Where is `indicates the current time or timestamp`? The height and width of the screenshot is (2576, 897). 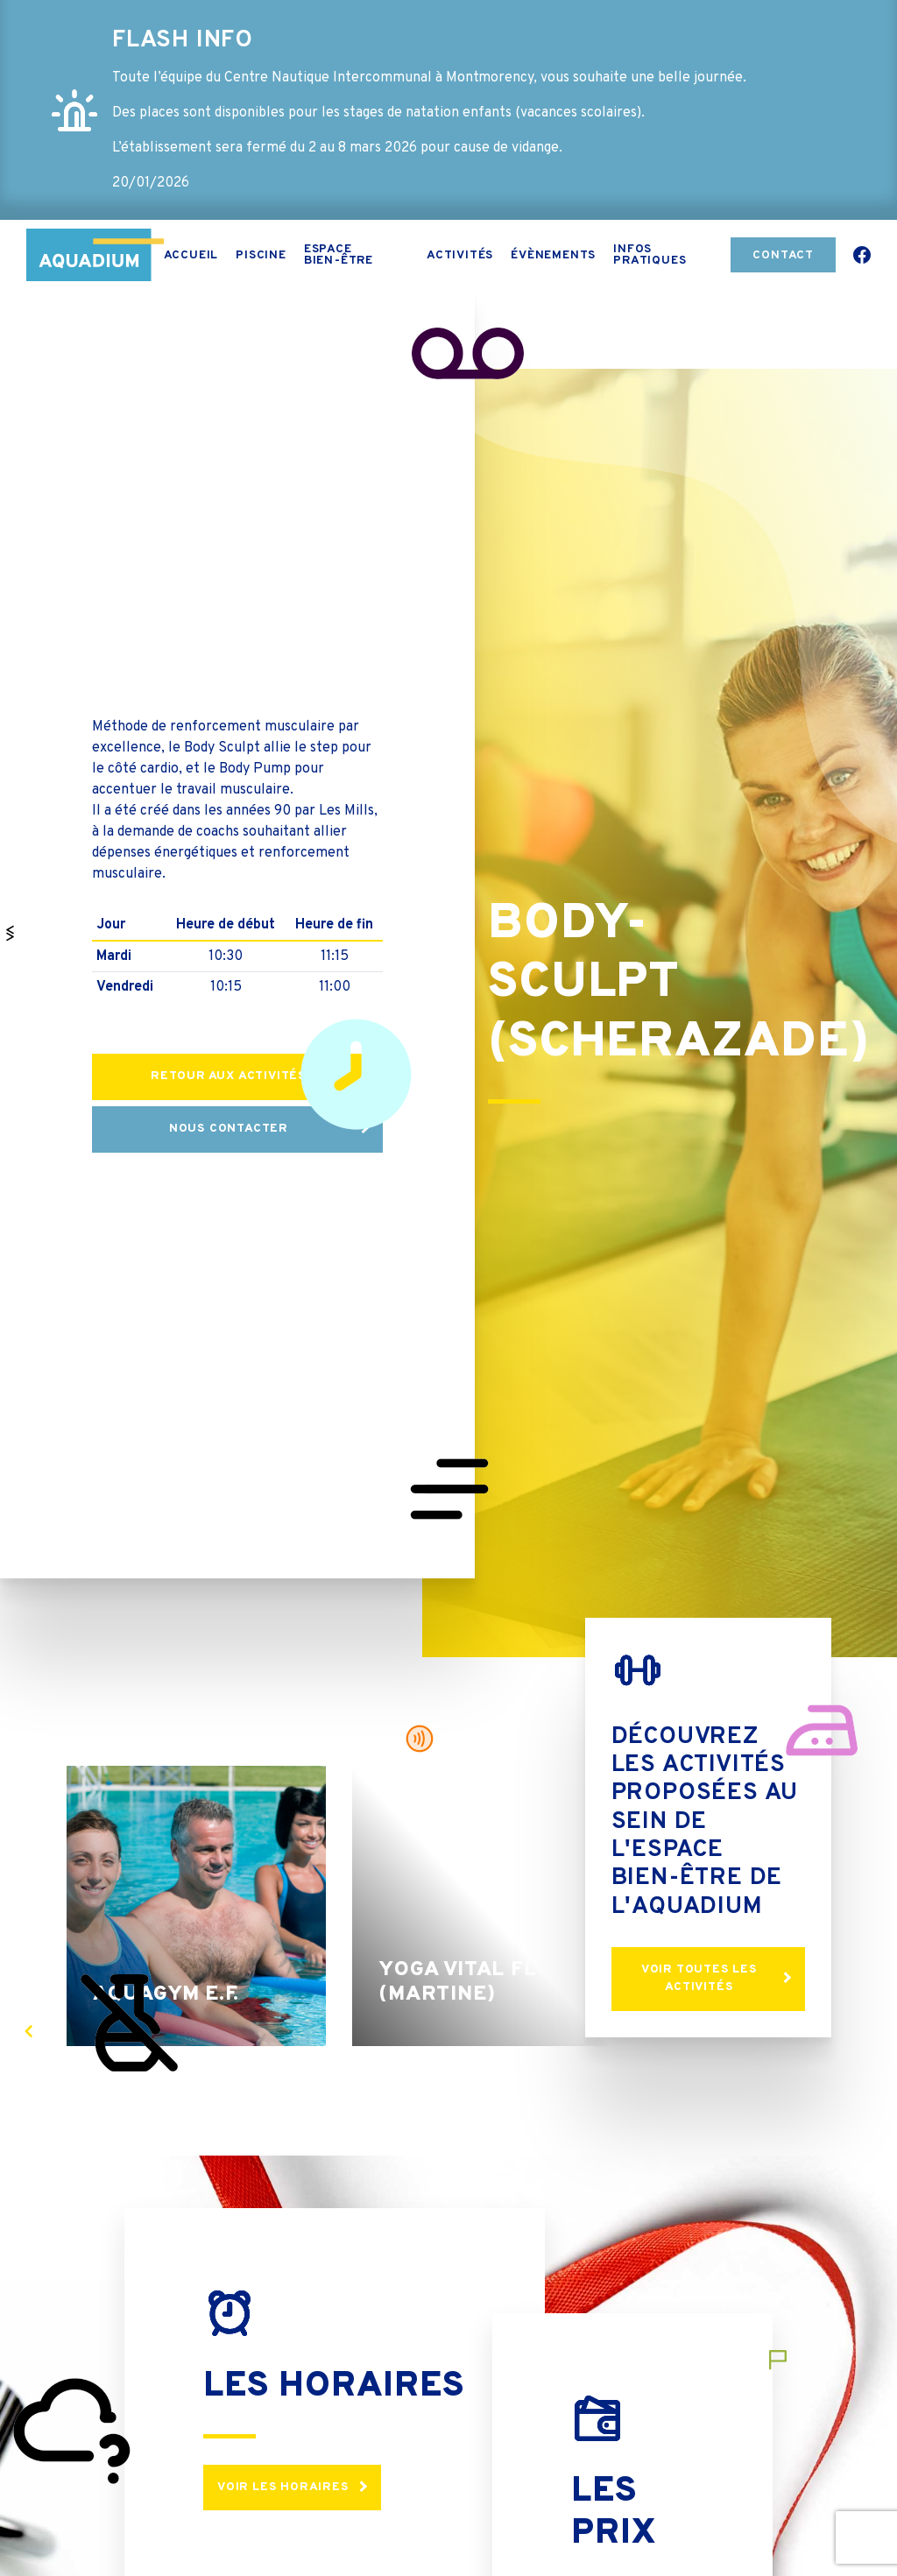 indicates the current time or timestamp is located at coordinates (356, 1074).